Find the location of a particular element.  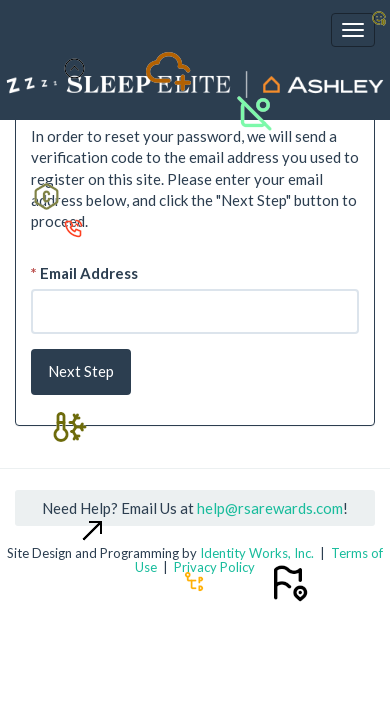

view bitcoin wallet mood or status is located at coordinates (379, 18).